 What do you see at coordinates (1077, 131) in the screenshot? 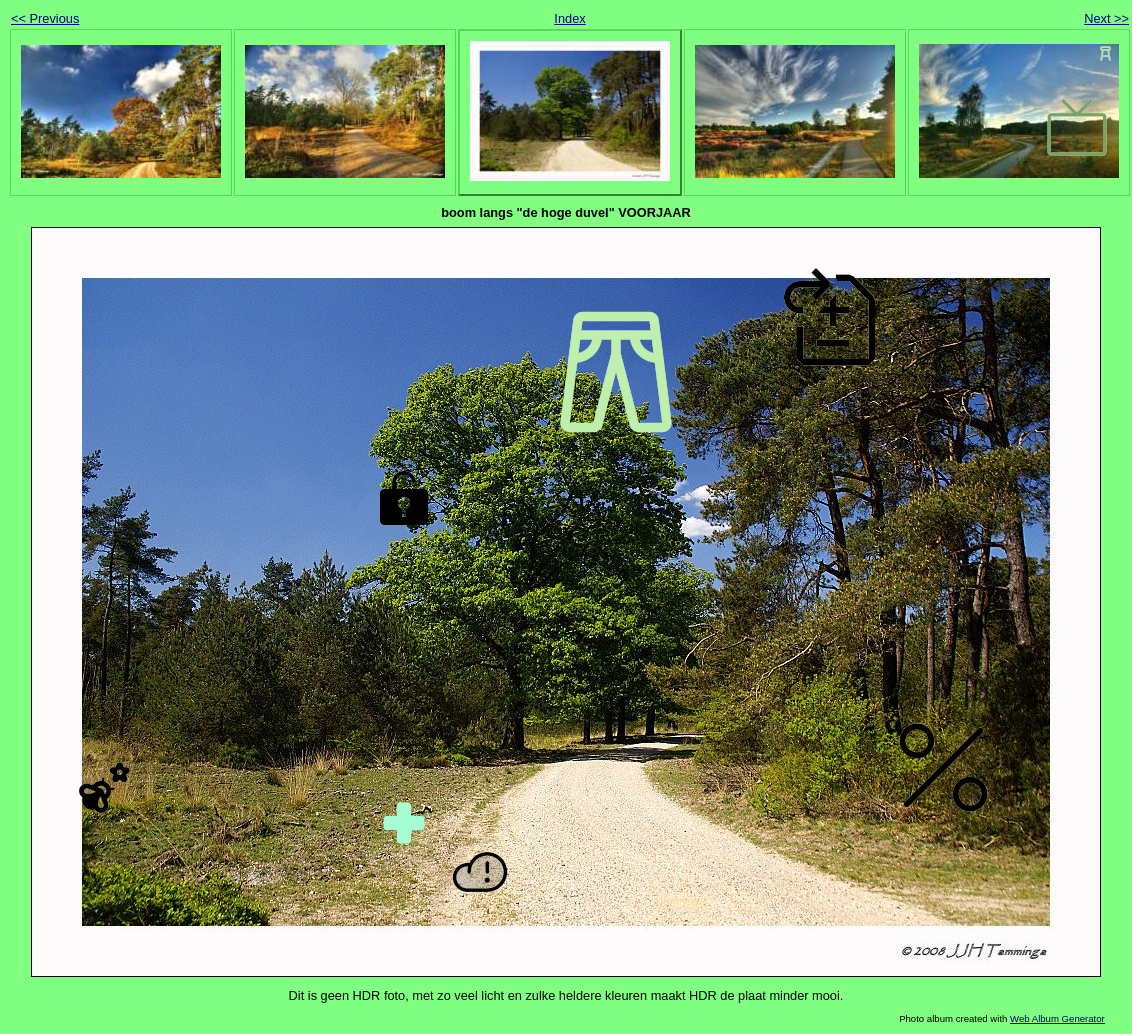
I see `access tv or video streaming content` at bounding box center [1077, 131].